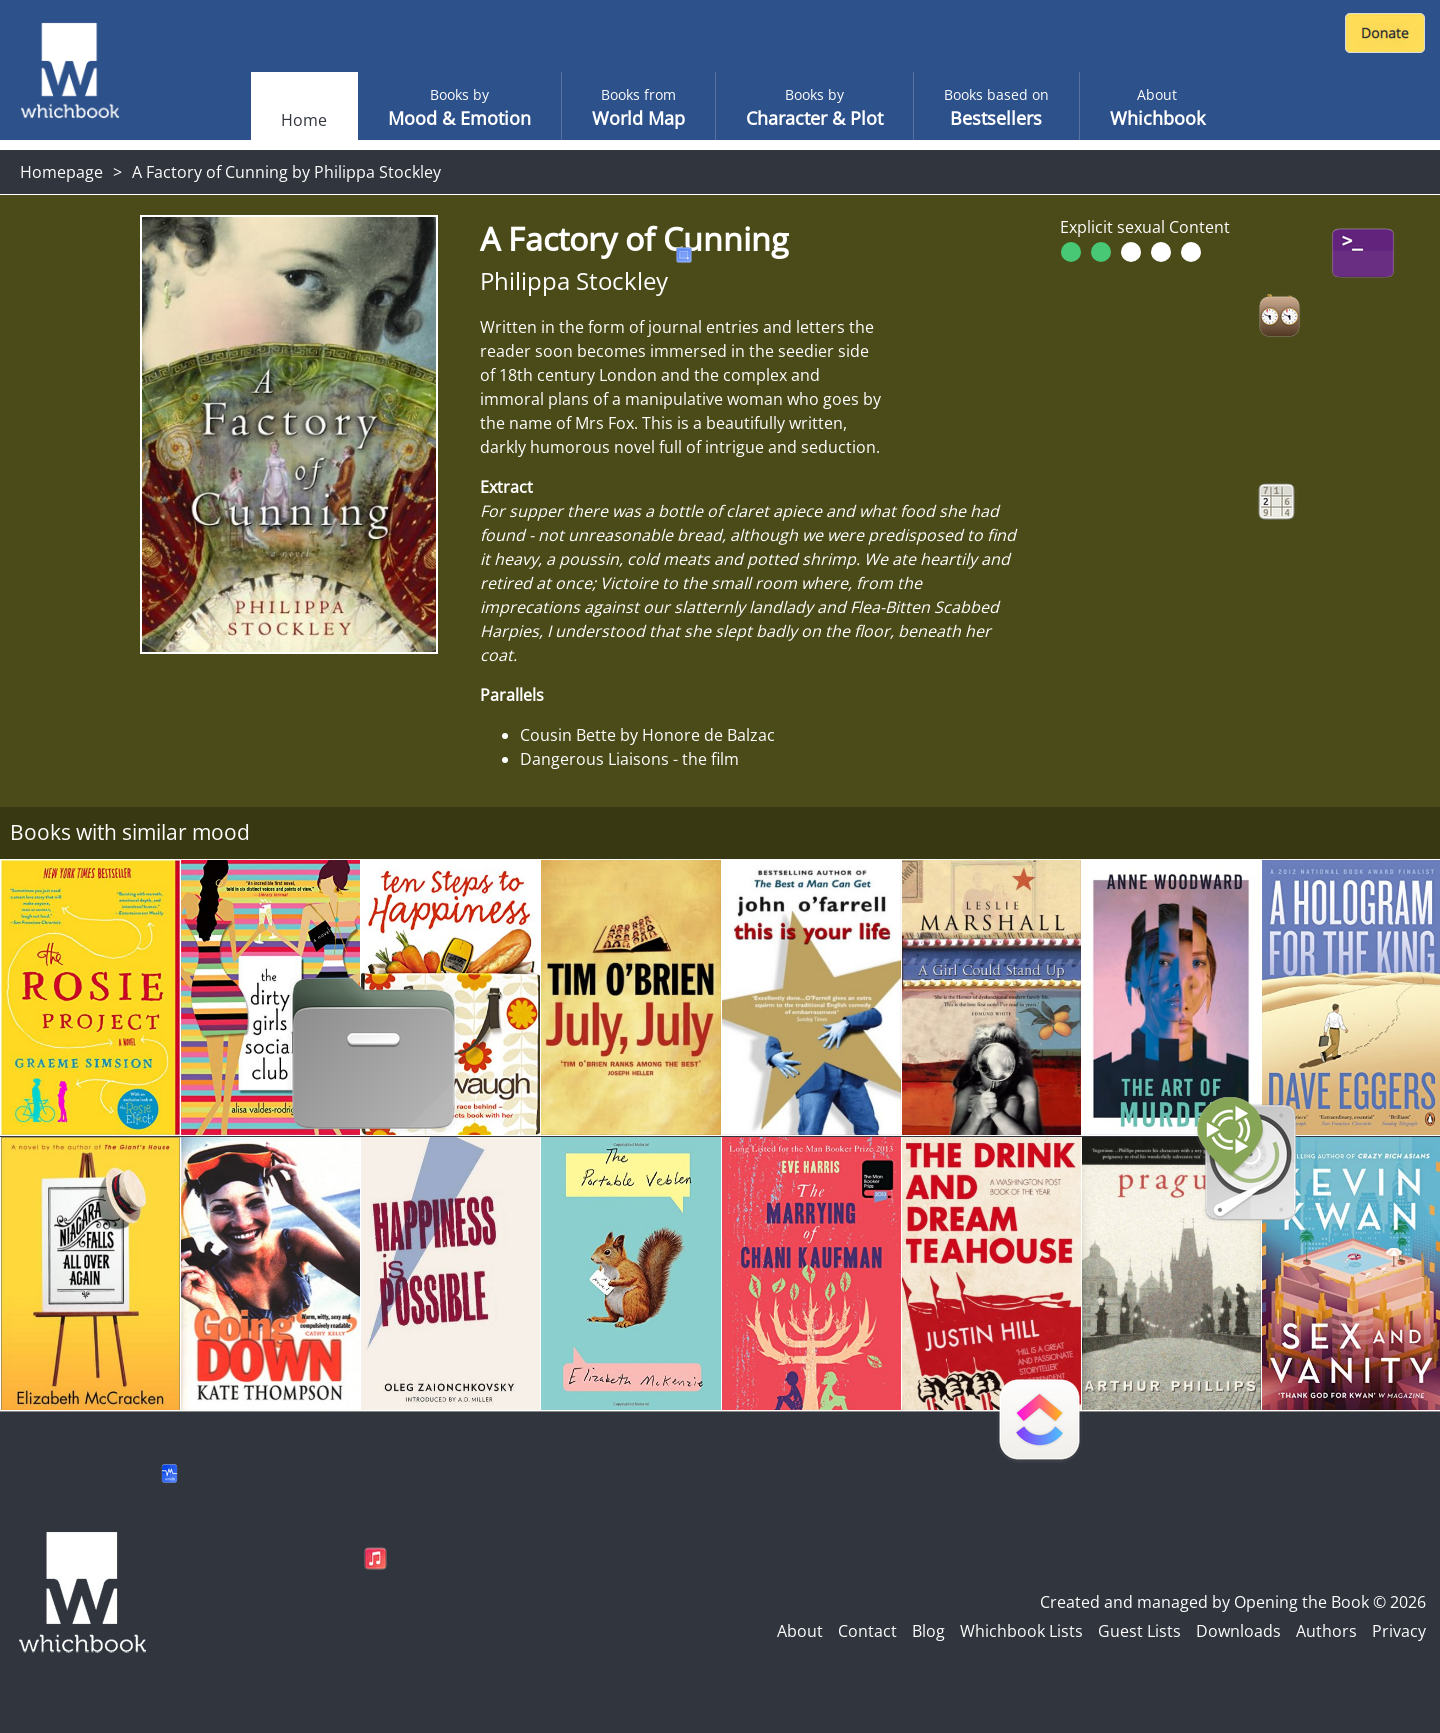  I want to click on open the sudoku puzzle game, so click(1276, 501).